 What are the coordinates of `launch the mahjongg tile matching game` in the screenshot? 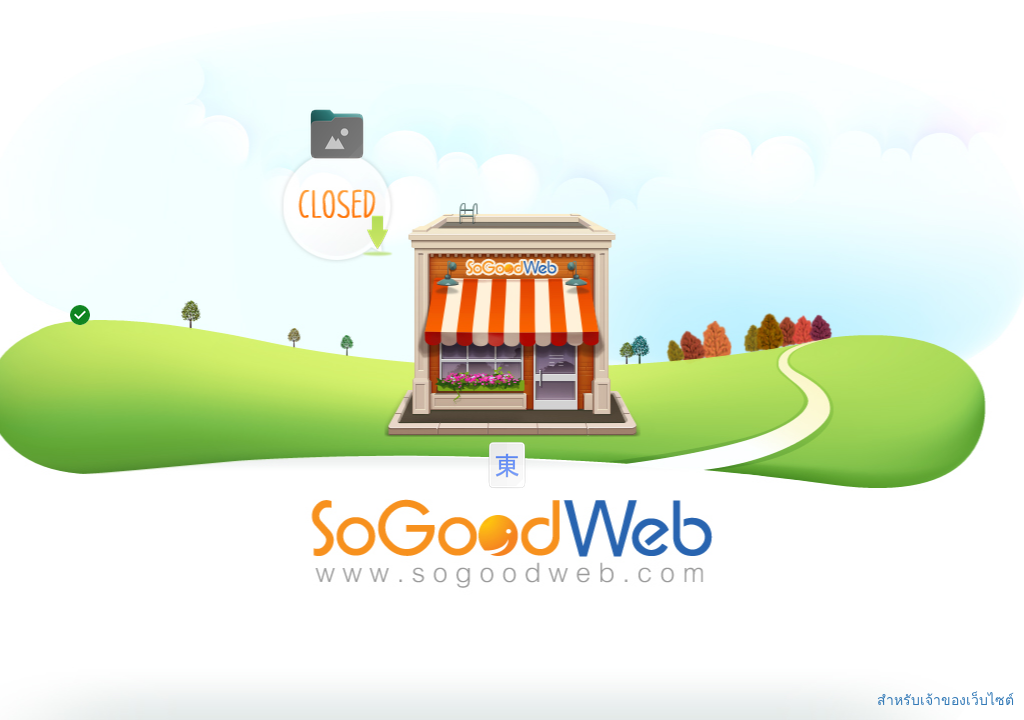 It's located at (507, 465).